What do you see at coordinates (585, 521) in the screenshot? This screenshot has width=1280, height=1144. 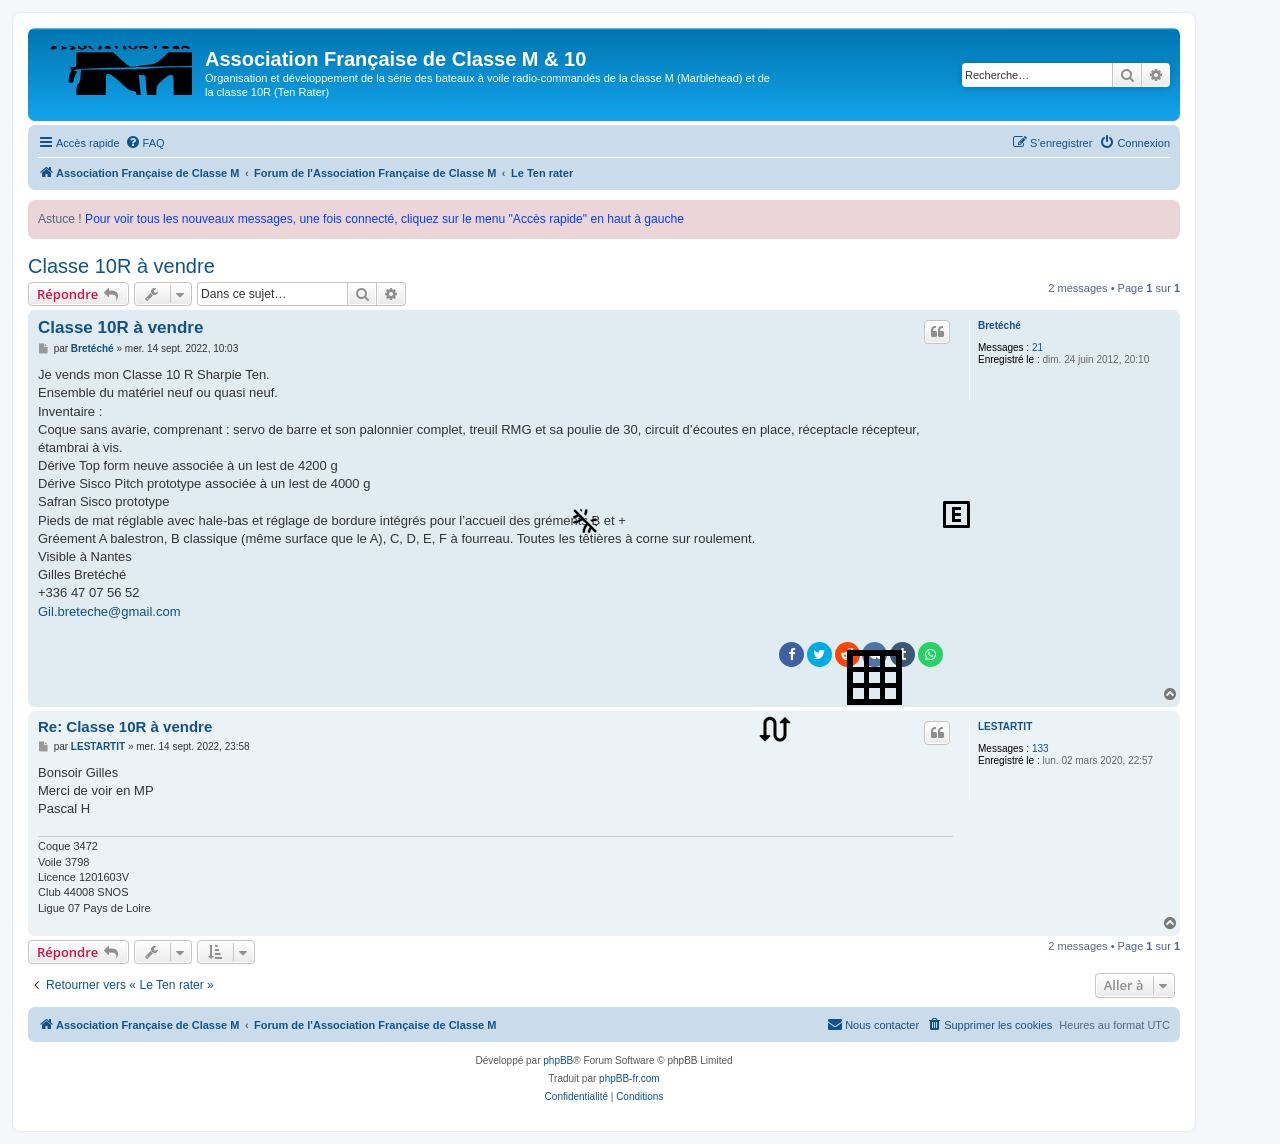 I see `disable light leak effects in photo editing` at bounding box center [585, 521].